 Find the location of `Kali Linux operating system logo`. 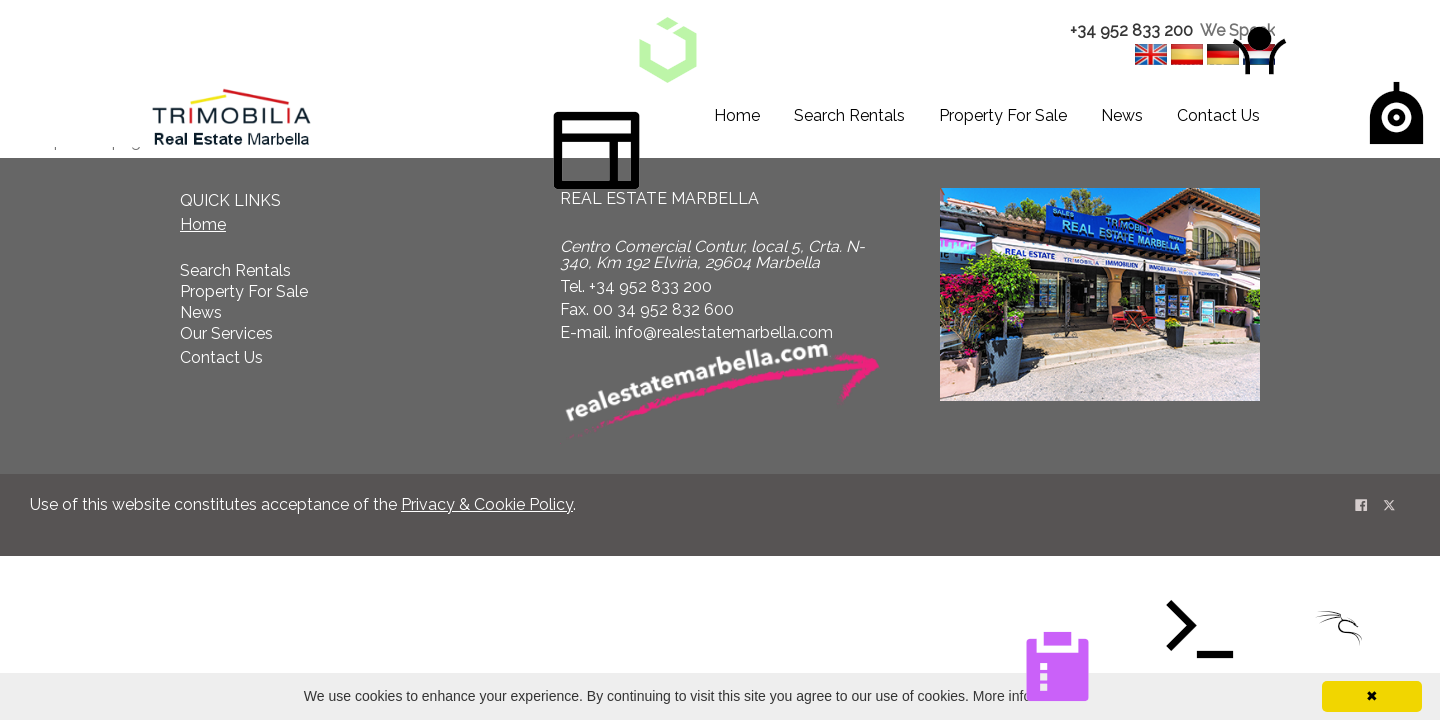

Kali Linux operating system logo is located at coordinates (1338, 628).